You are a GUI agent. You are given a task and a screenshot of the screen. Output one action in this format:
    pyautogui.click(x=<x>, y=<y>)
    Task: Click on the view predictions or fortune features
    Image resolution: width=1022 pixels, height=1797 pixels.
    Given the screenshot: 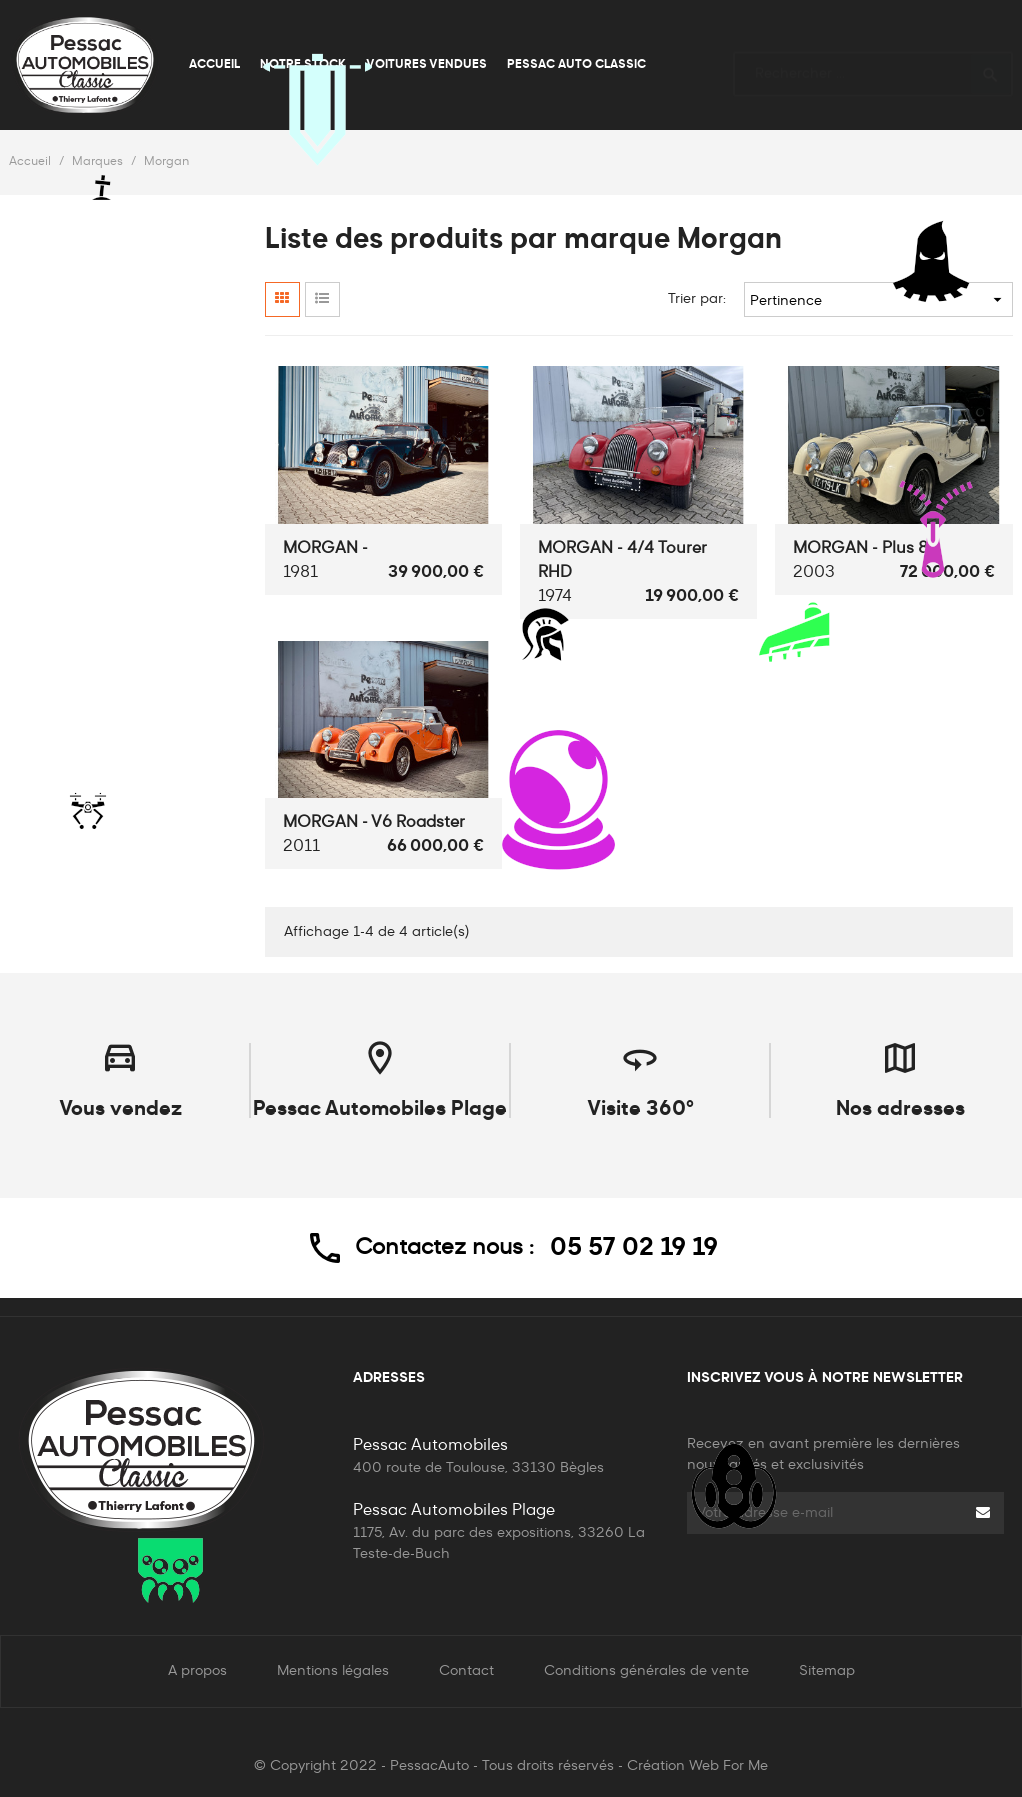 What is the action you would take?
    pyautogui.click(x=559, y=799)
    